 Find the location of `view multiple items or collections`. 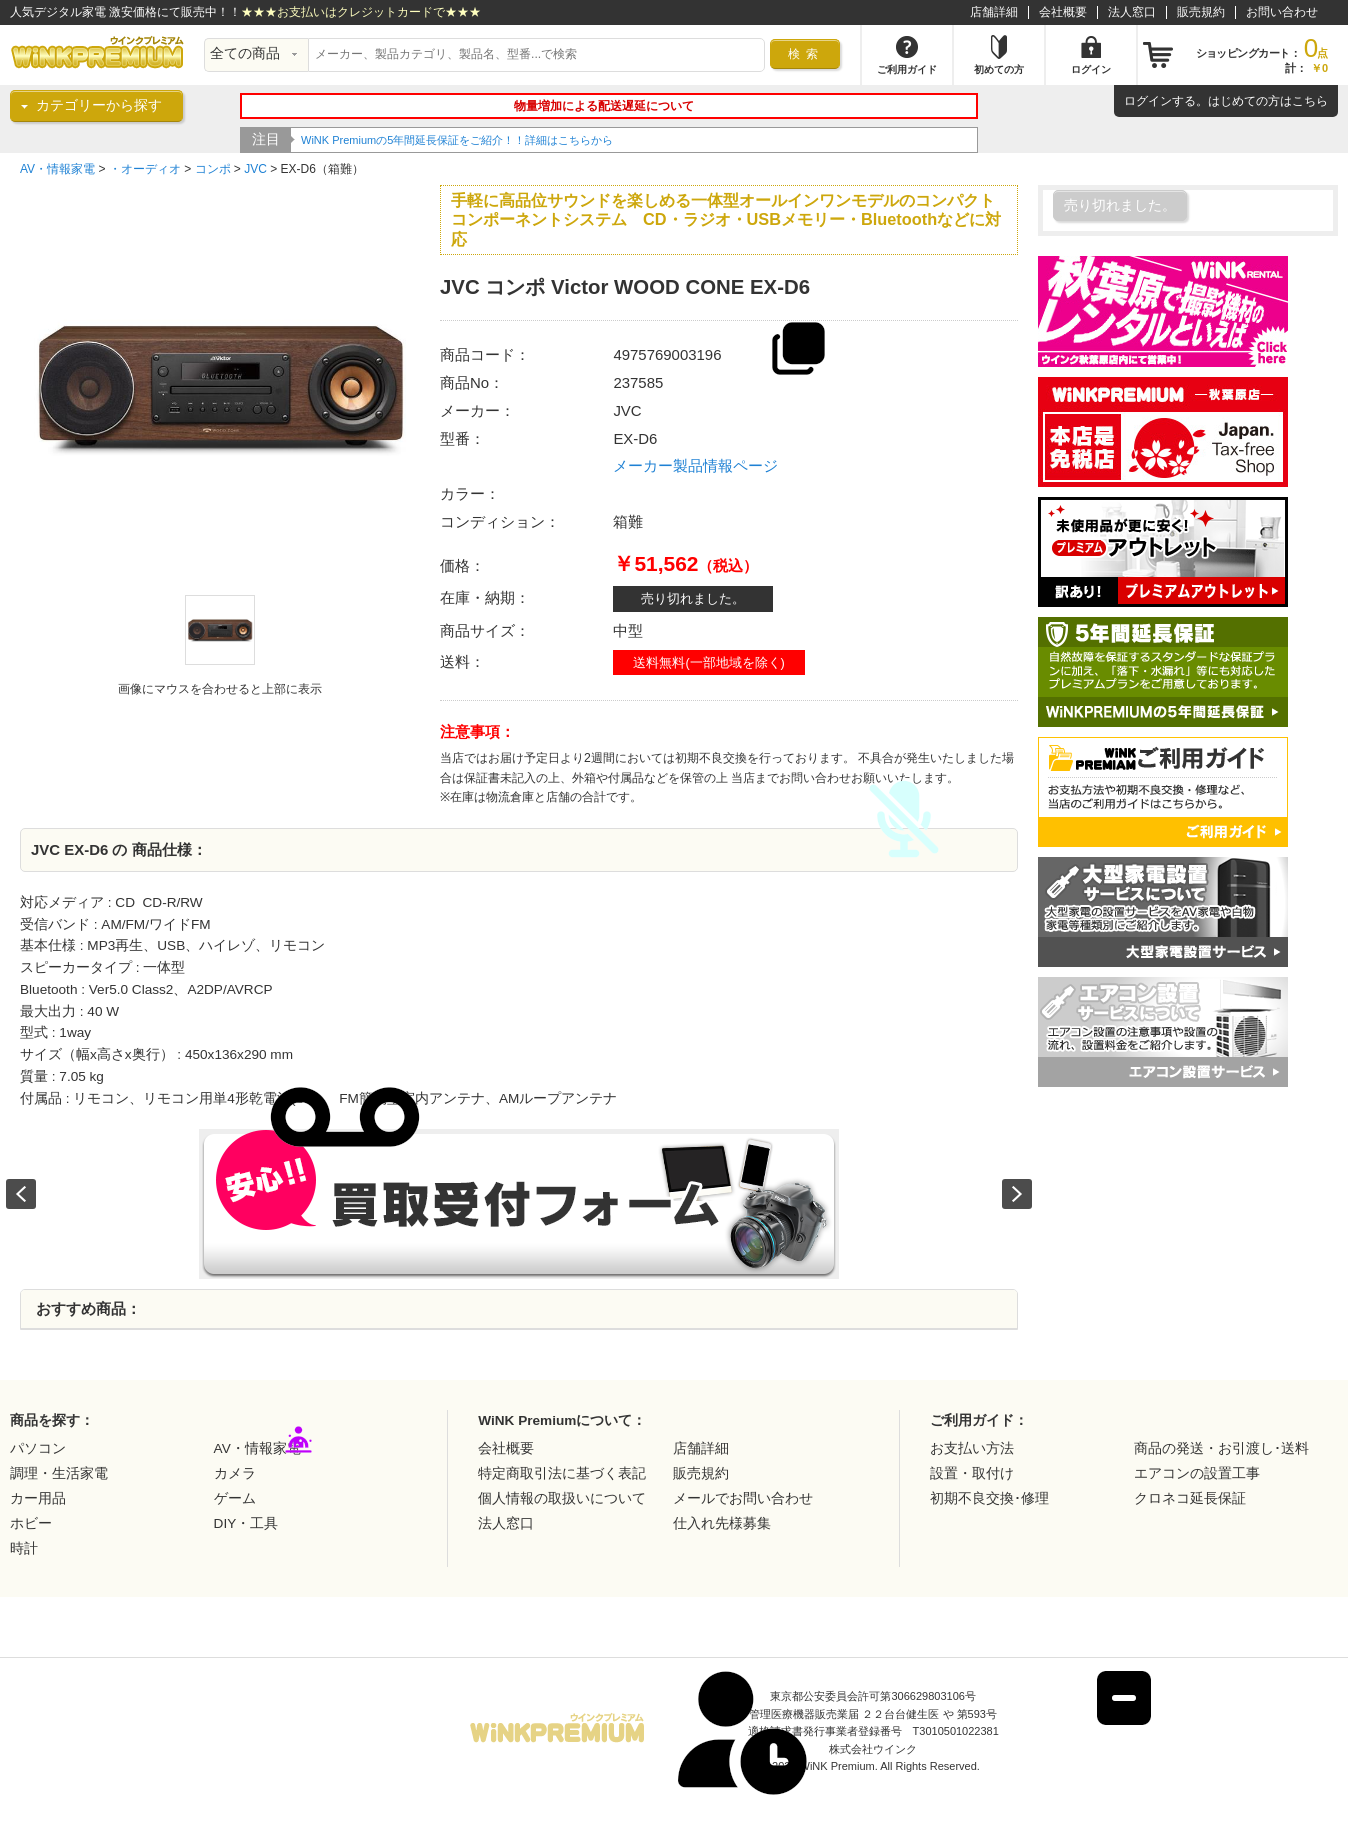

view multiple items or collections is located at coordinates (798, 348).